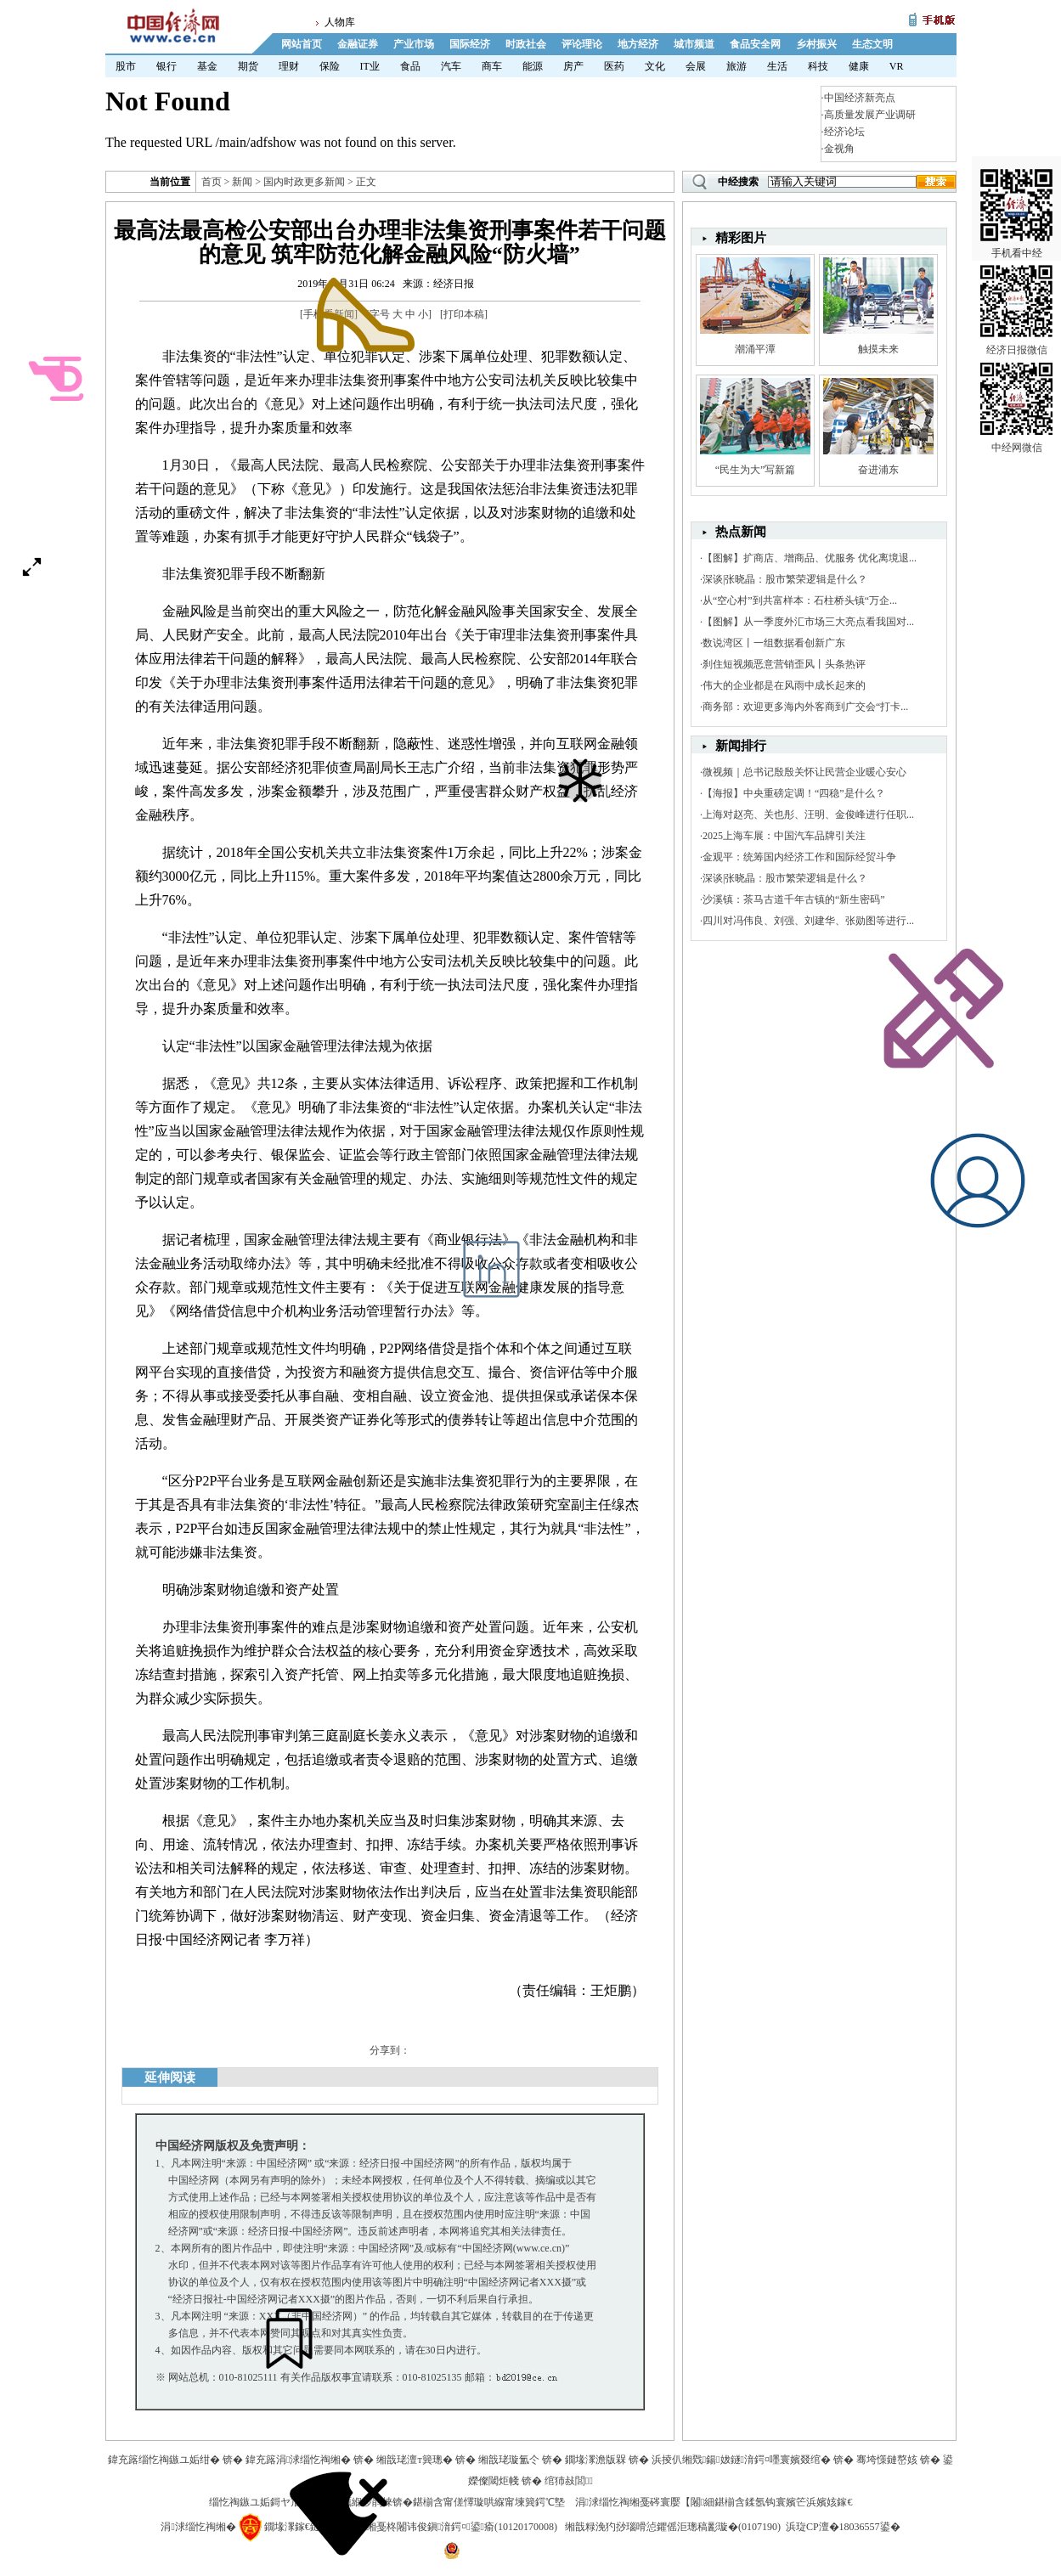 This screenshot has height=2576, width=1061. I want to click on editing is disabled or unavailable, so click(941, 1011).